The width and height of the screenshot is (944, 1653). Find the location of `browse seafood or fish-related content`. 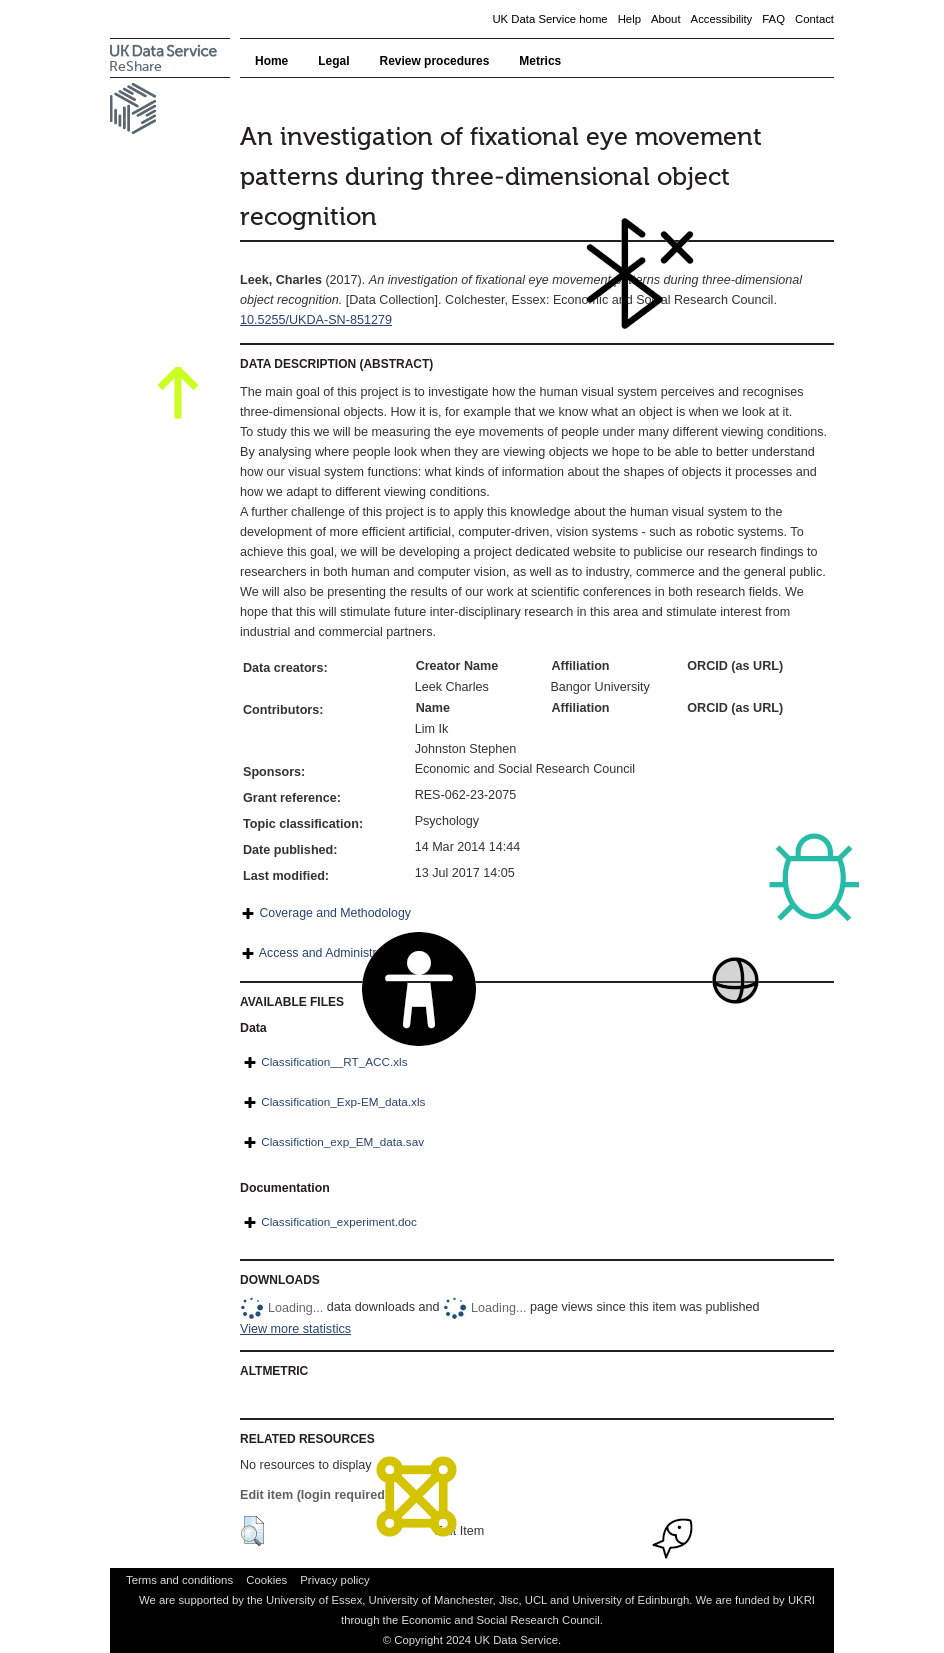

browse seafood or fish-related content is located at coordinates (674, 1536).